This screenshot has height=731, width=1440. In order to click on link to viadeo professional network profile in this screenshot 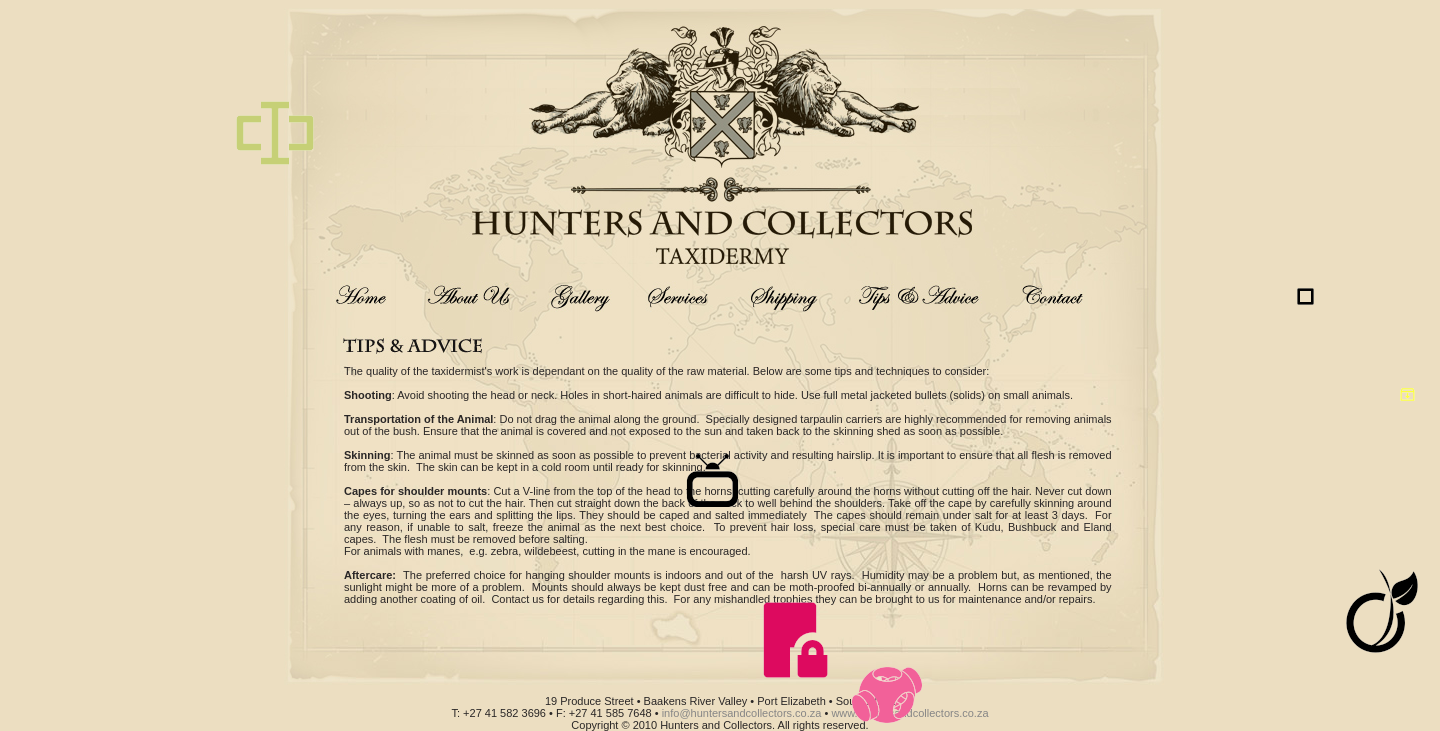, I will do `click(1382, 611)`.